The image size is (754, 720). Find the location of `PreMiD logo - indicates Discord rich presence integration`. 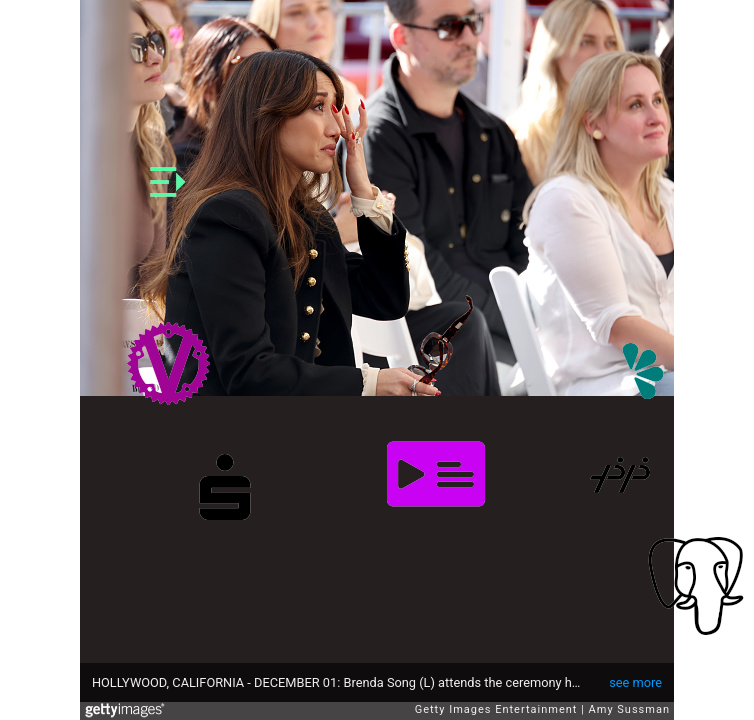

PreMiD logo - indicates Discord rich presence integration is located at coordinates (436, 474).